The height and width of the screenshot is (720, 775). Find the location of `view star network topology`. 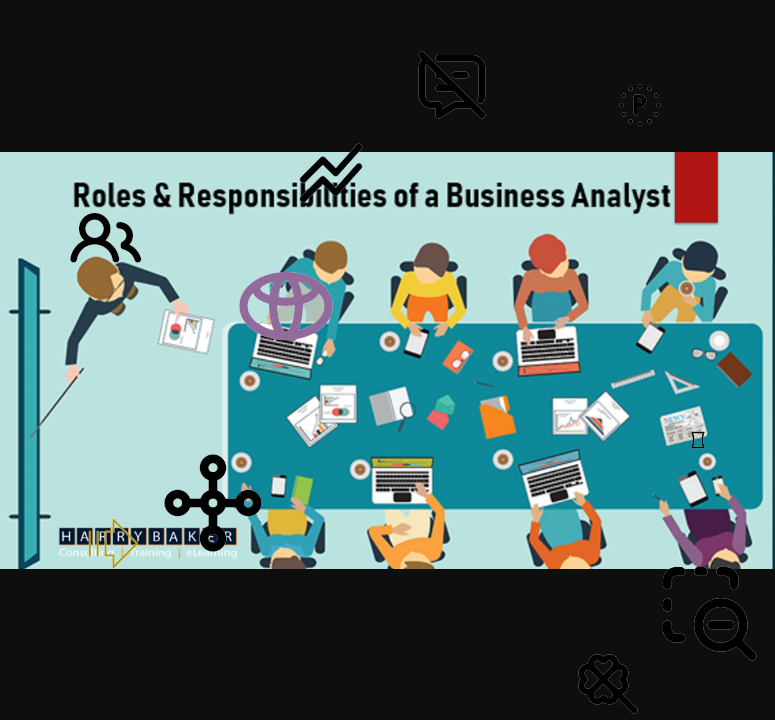

view star network topology is located at coordinates (213, 503).